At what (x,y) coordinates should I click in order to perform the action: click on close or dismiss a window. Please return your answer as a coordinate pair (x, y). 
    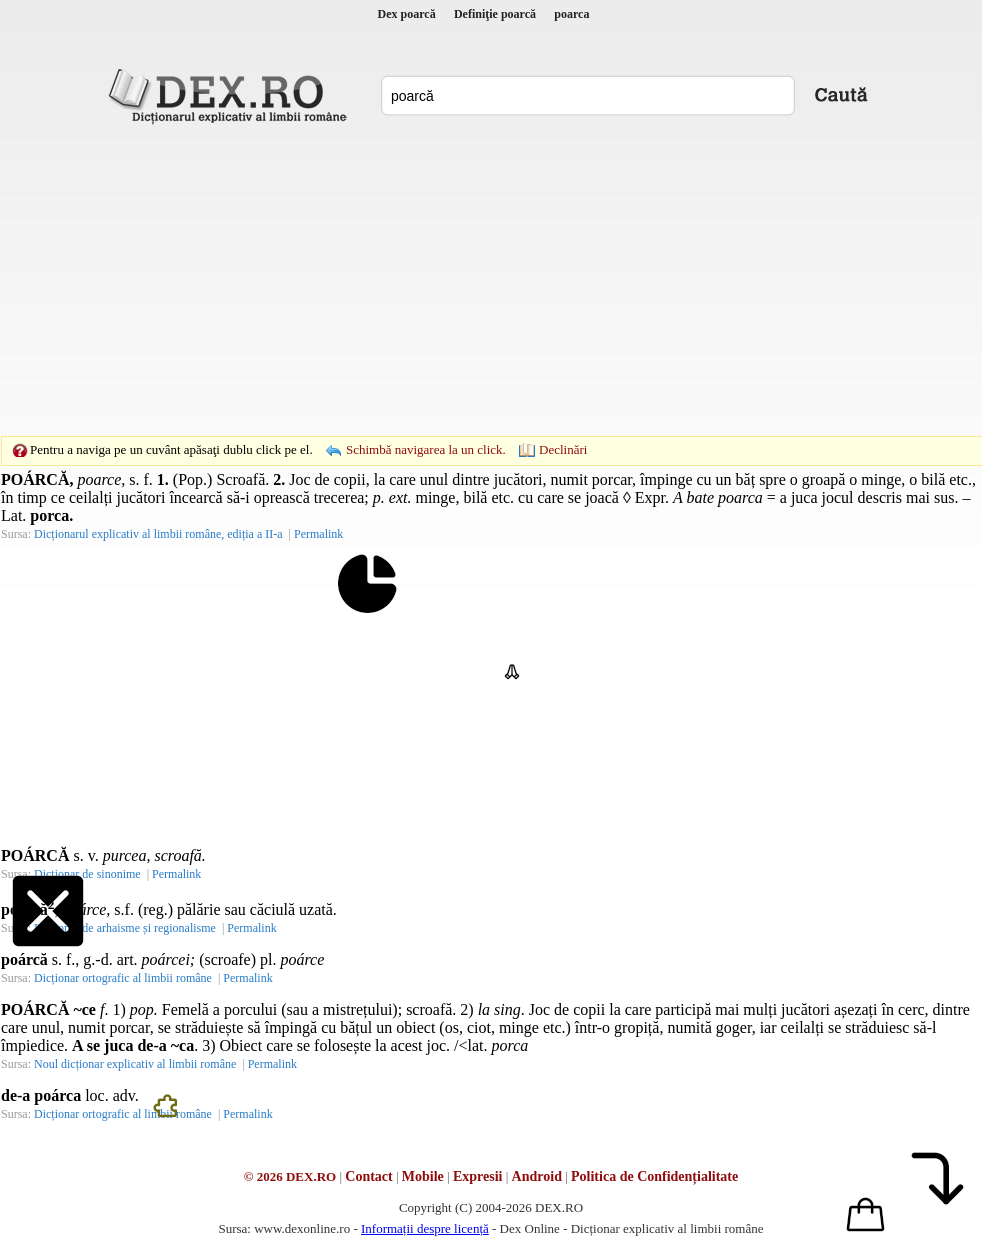
    Looking at the image, I should click on (48, 911).